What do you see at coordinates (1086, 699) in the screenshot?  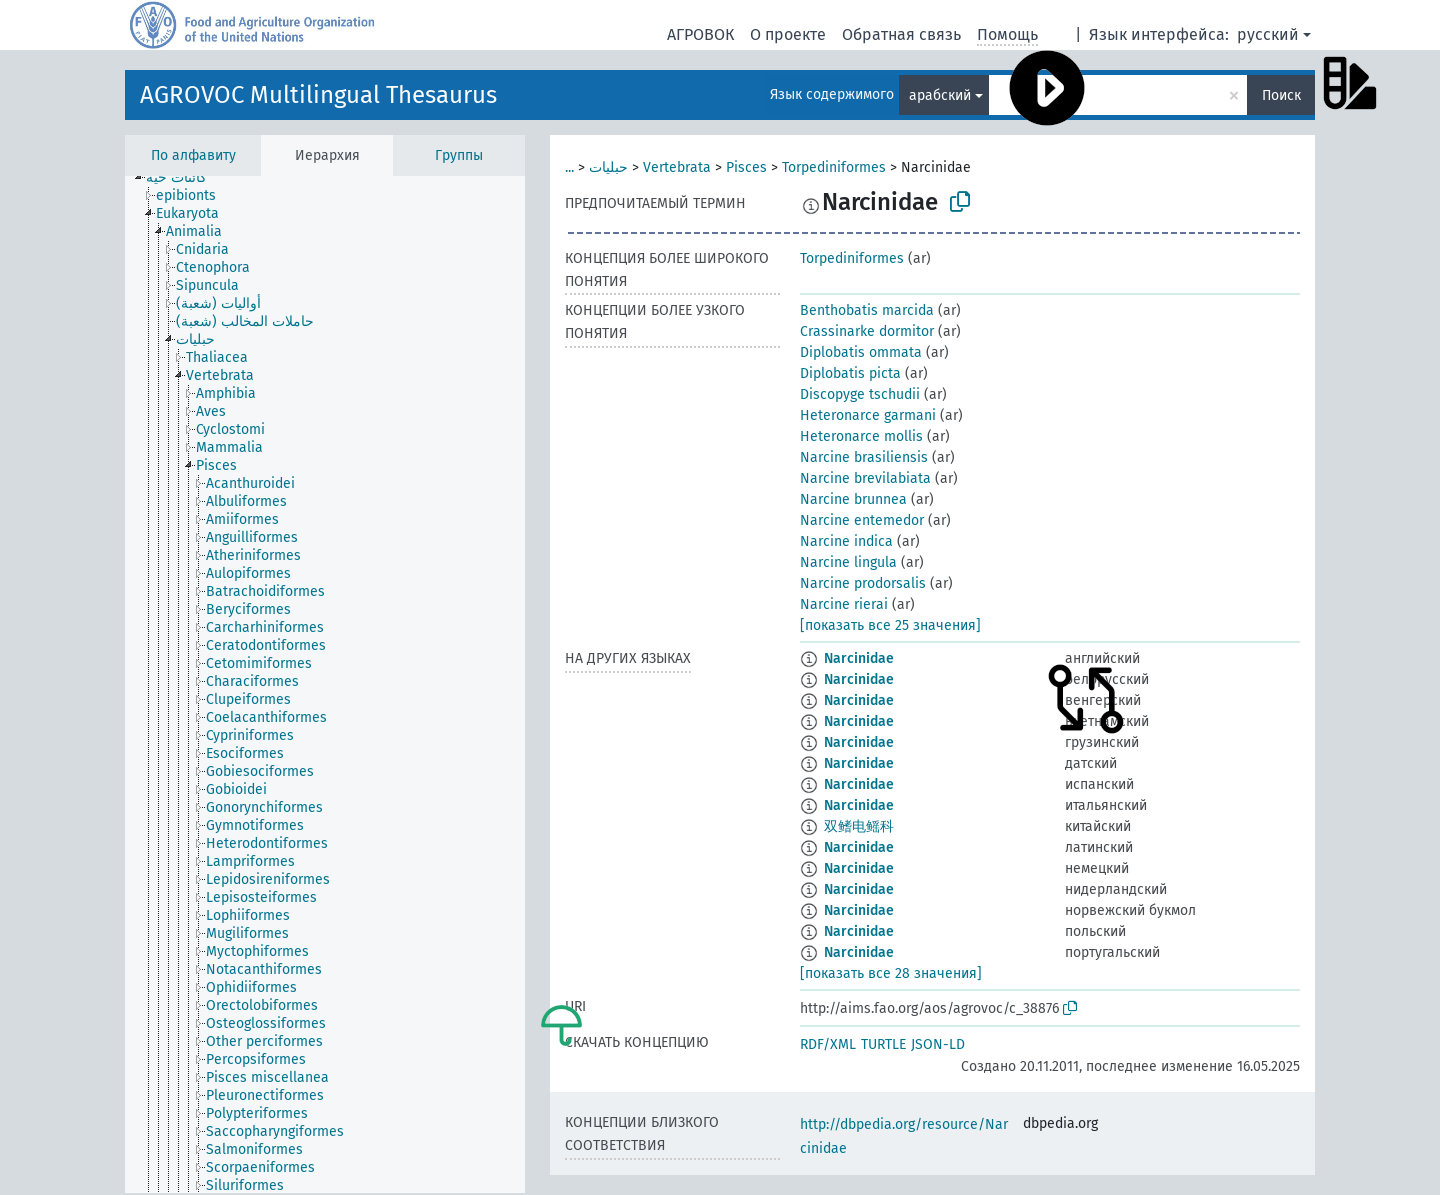 I see `view code changes between versions` at bounding box center [1086, 699].